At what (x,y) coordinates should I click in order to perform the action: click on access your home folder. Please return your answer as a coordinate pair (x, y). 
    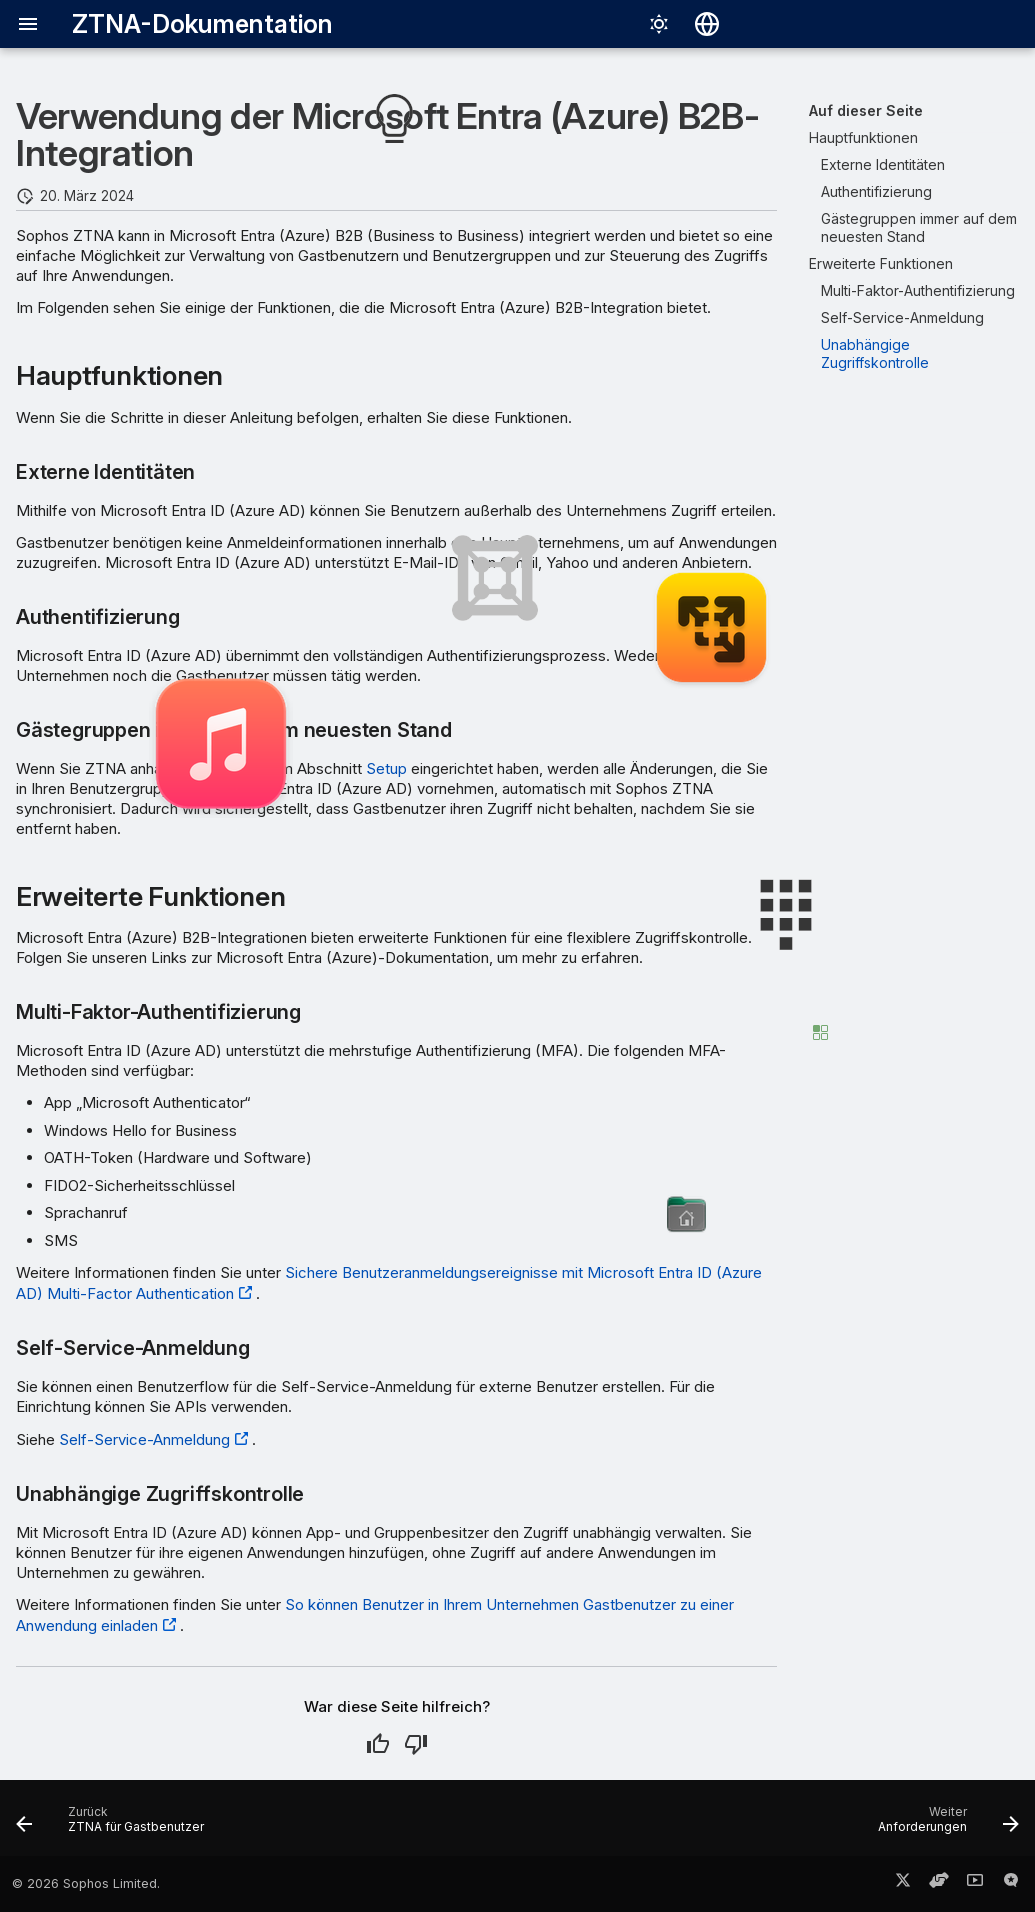
    Looking at the image, I should click on (686, 1213).